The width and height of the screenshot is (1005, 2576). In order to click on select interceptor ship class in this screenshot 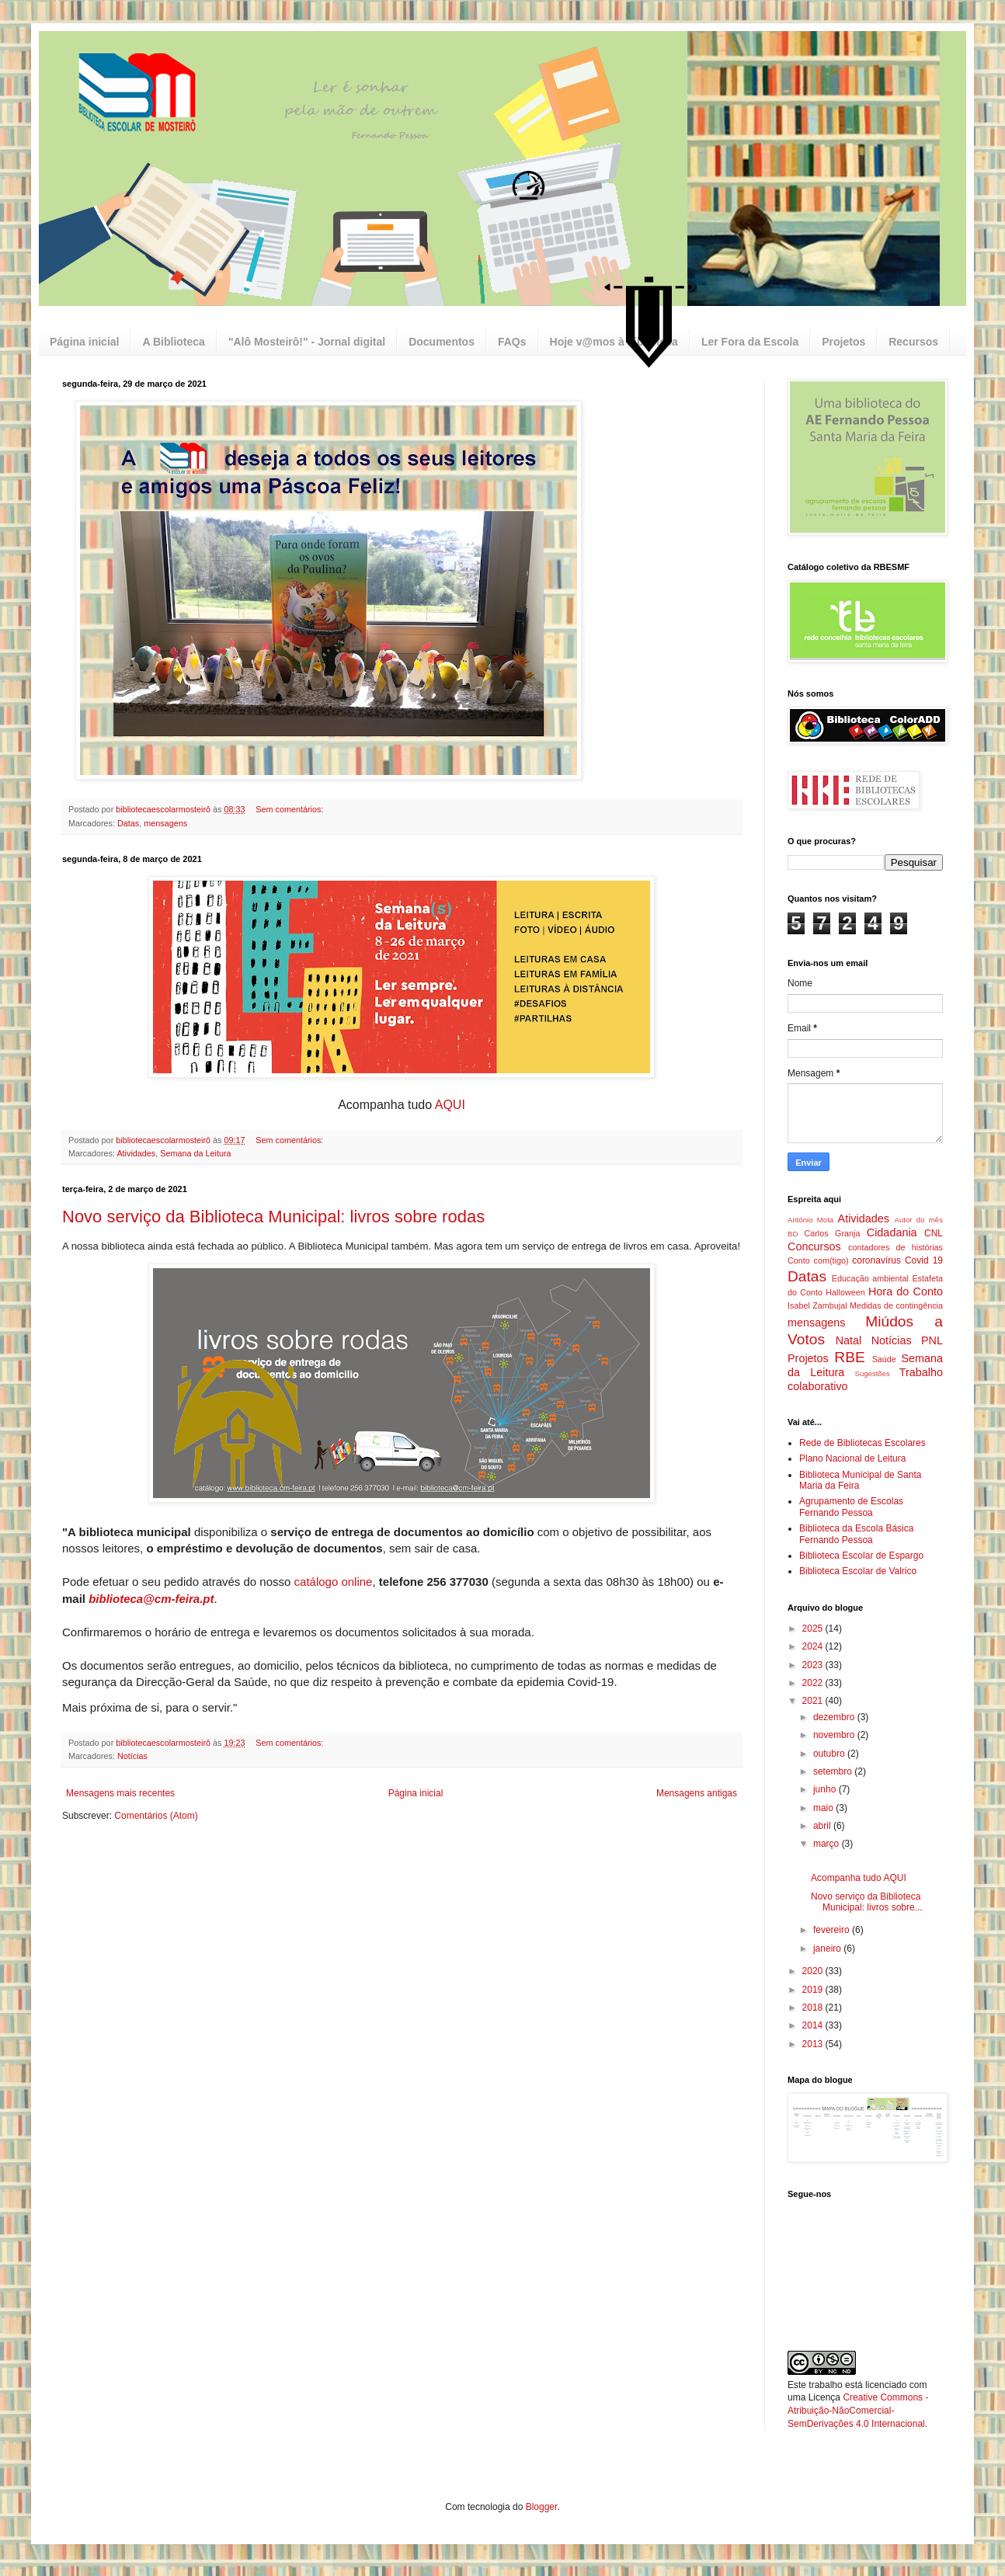, I will do `click(238, 1424)`.